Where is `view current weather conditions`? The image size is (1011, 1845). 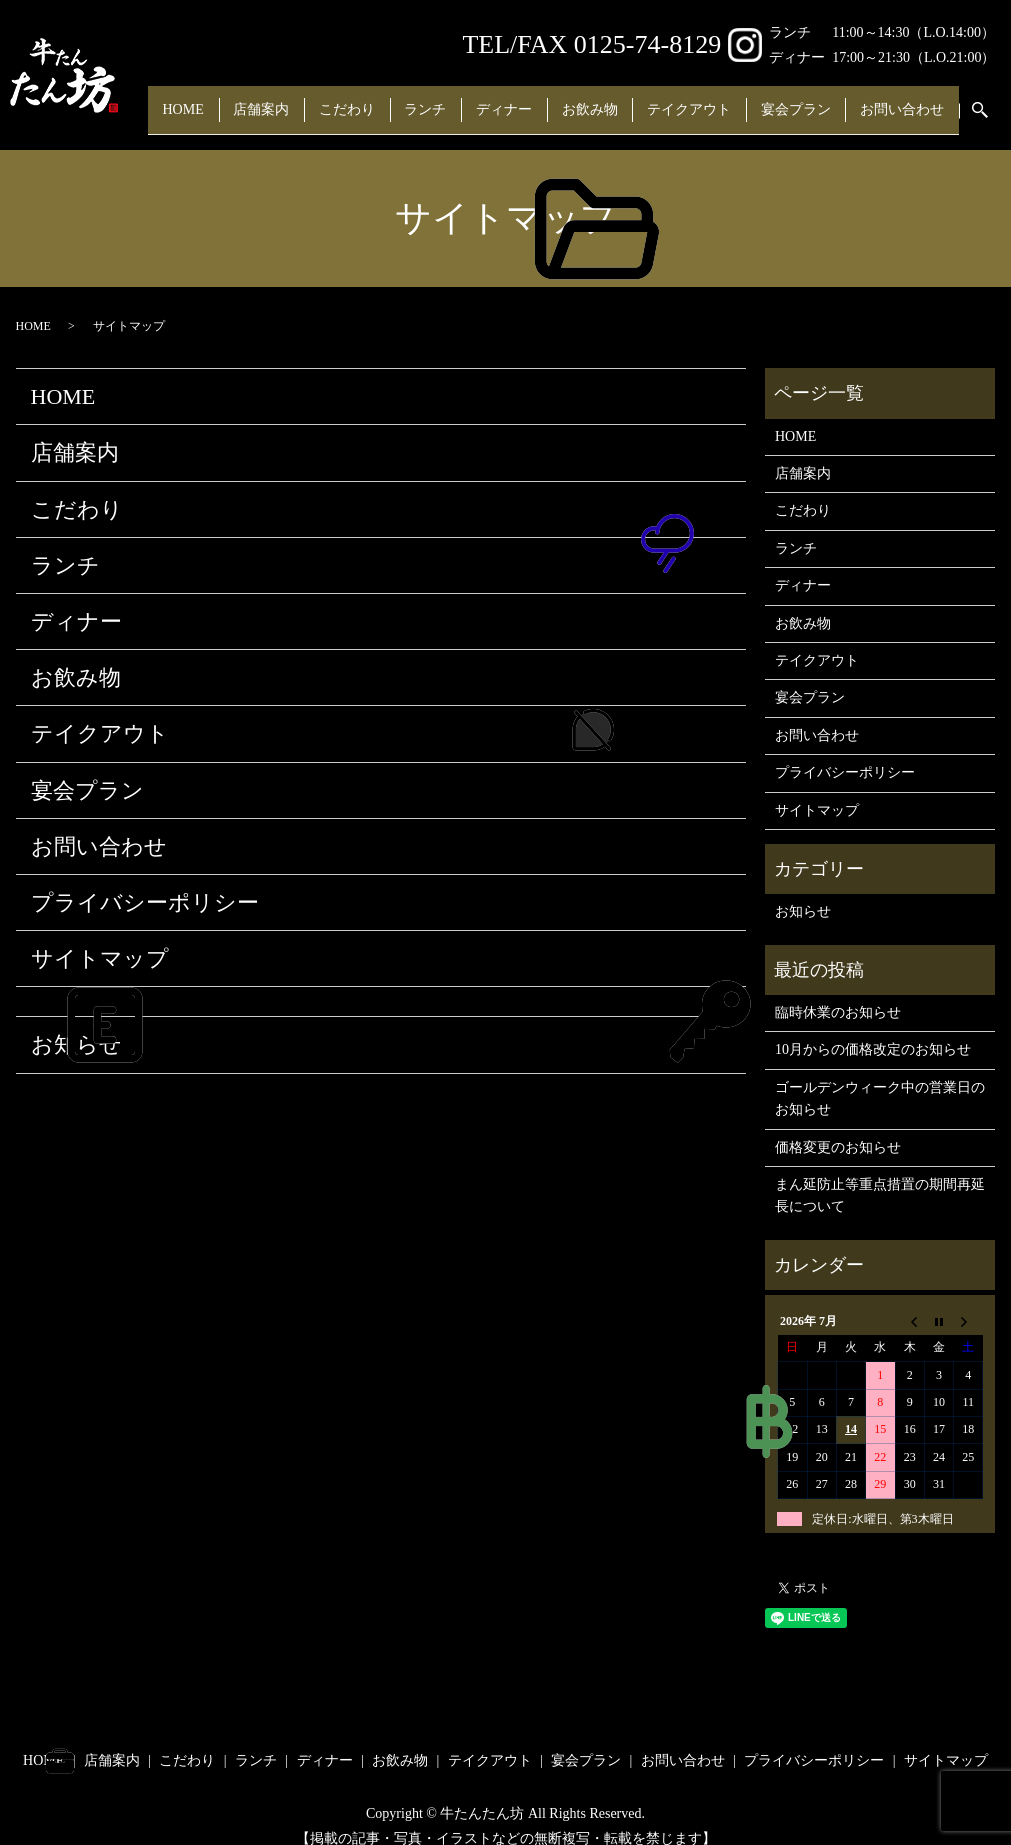 view current weather conditions is located at coordinates (667, 542).